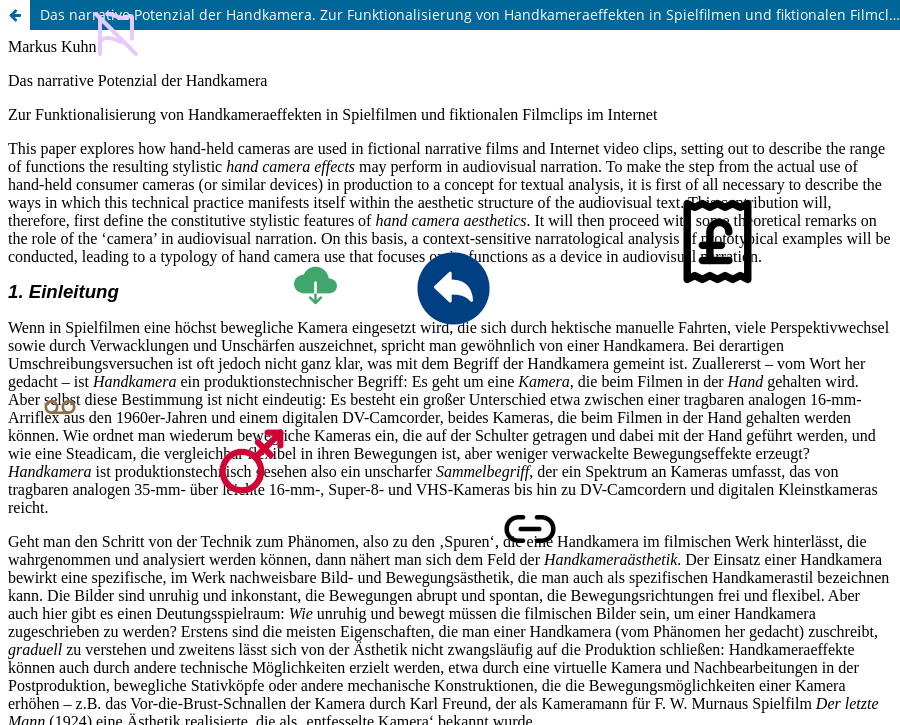 This screenshot has height=725, width=900. I want to click on copy or share a link, so click(530, 529).